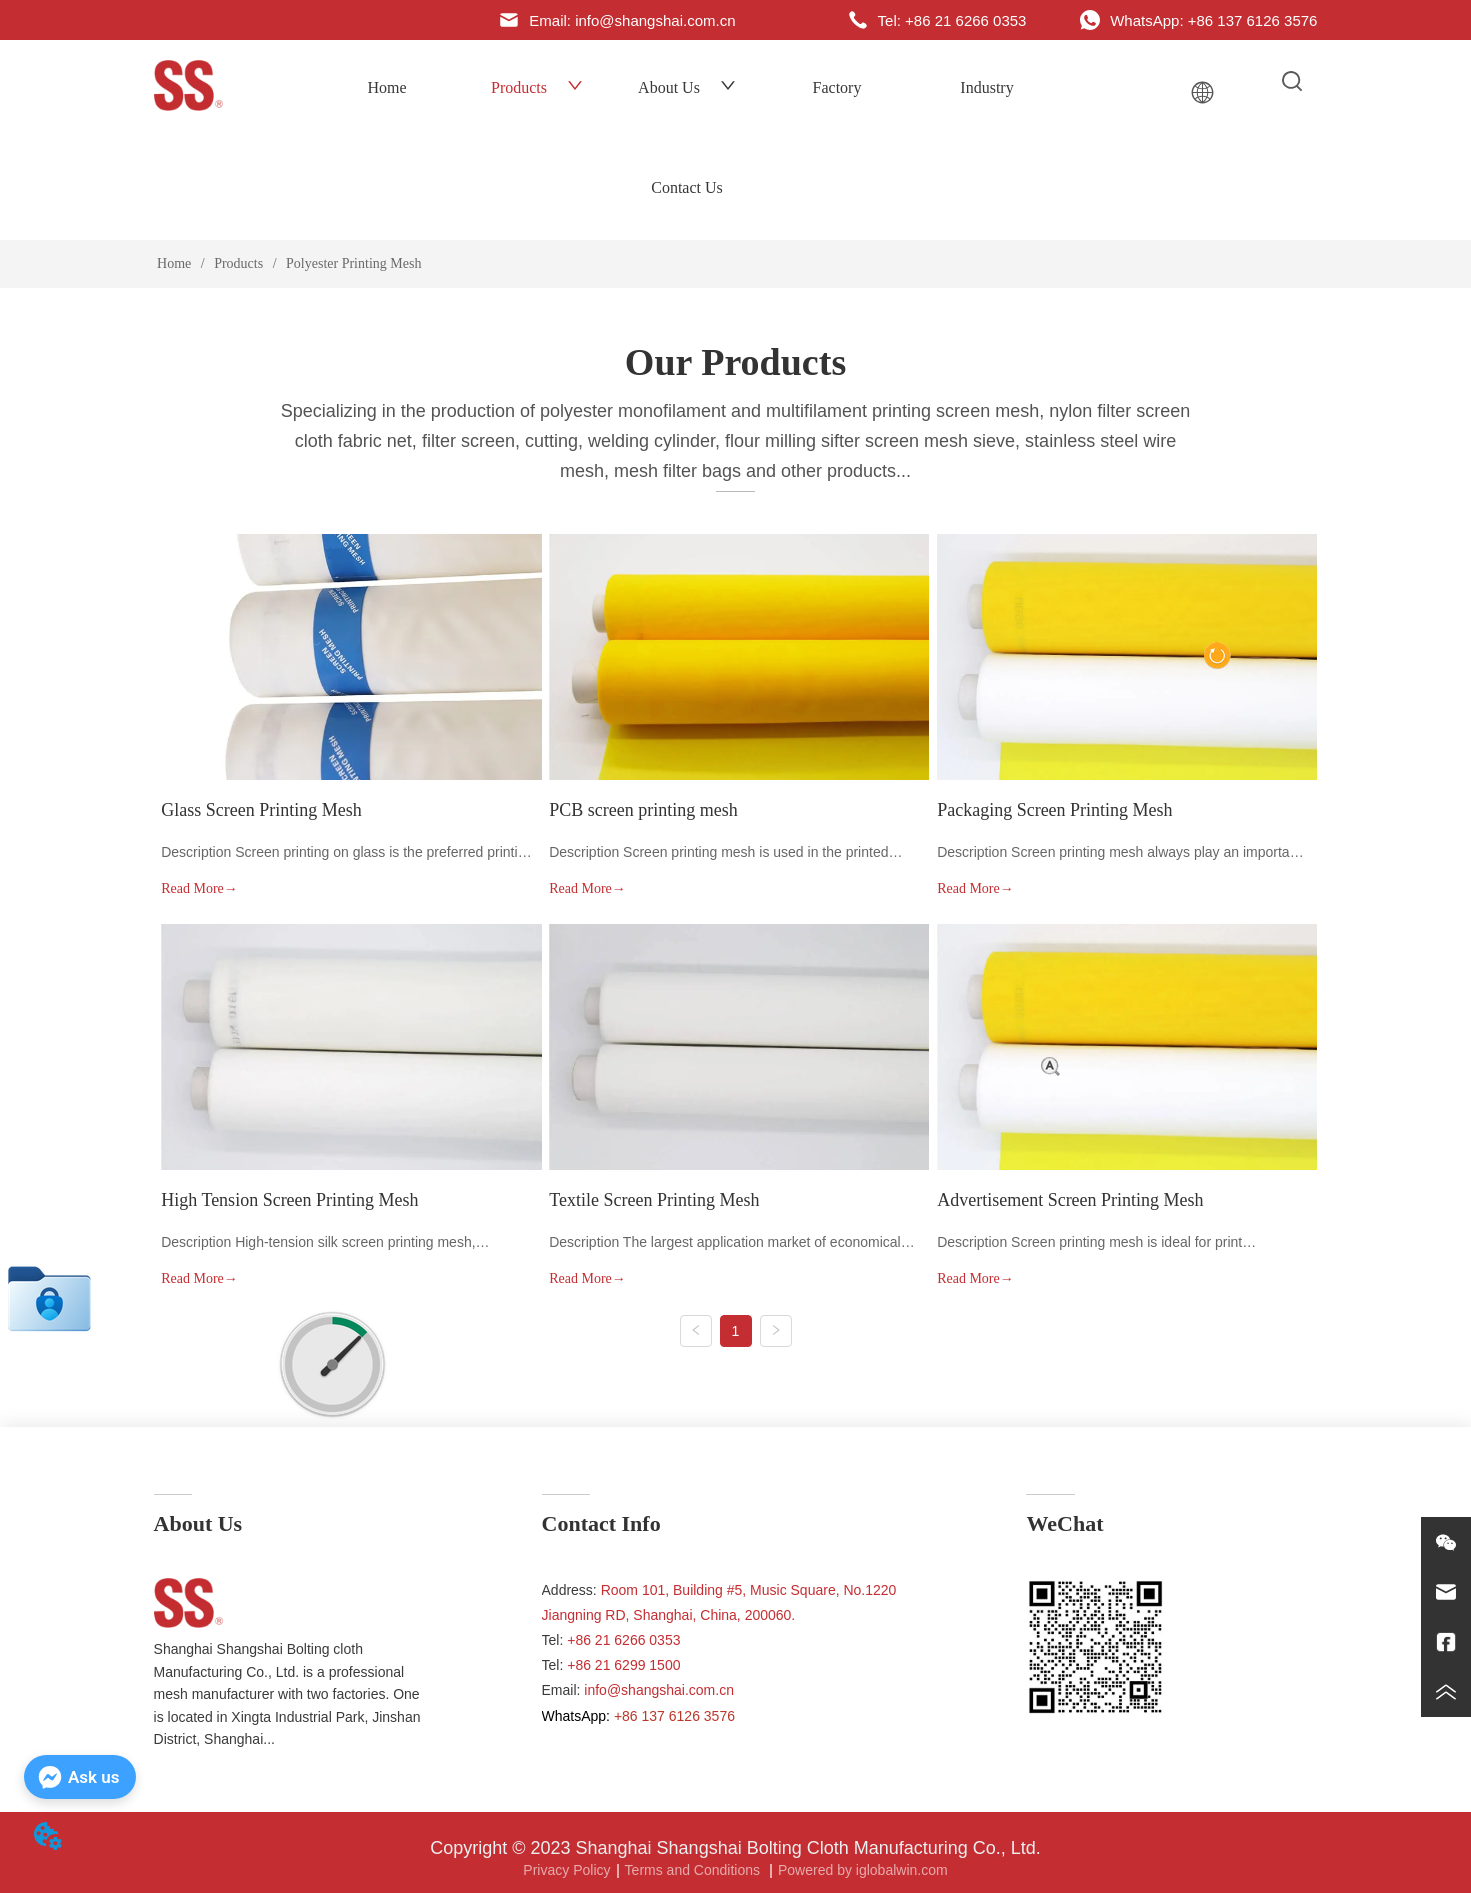 Image resolution: width=1471 pixels, height=1893 pixels. Describe the element at coordinates (332, 1364) in the screenshot. I see `open sysprof system profiler` at that location.